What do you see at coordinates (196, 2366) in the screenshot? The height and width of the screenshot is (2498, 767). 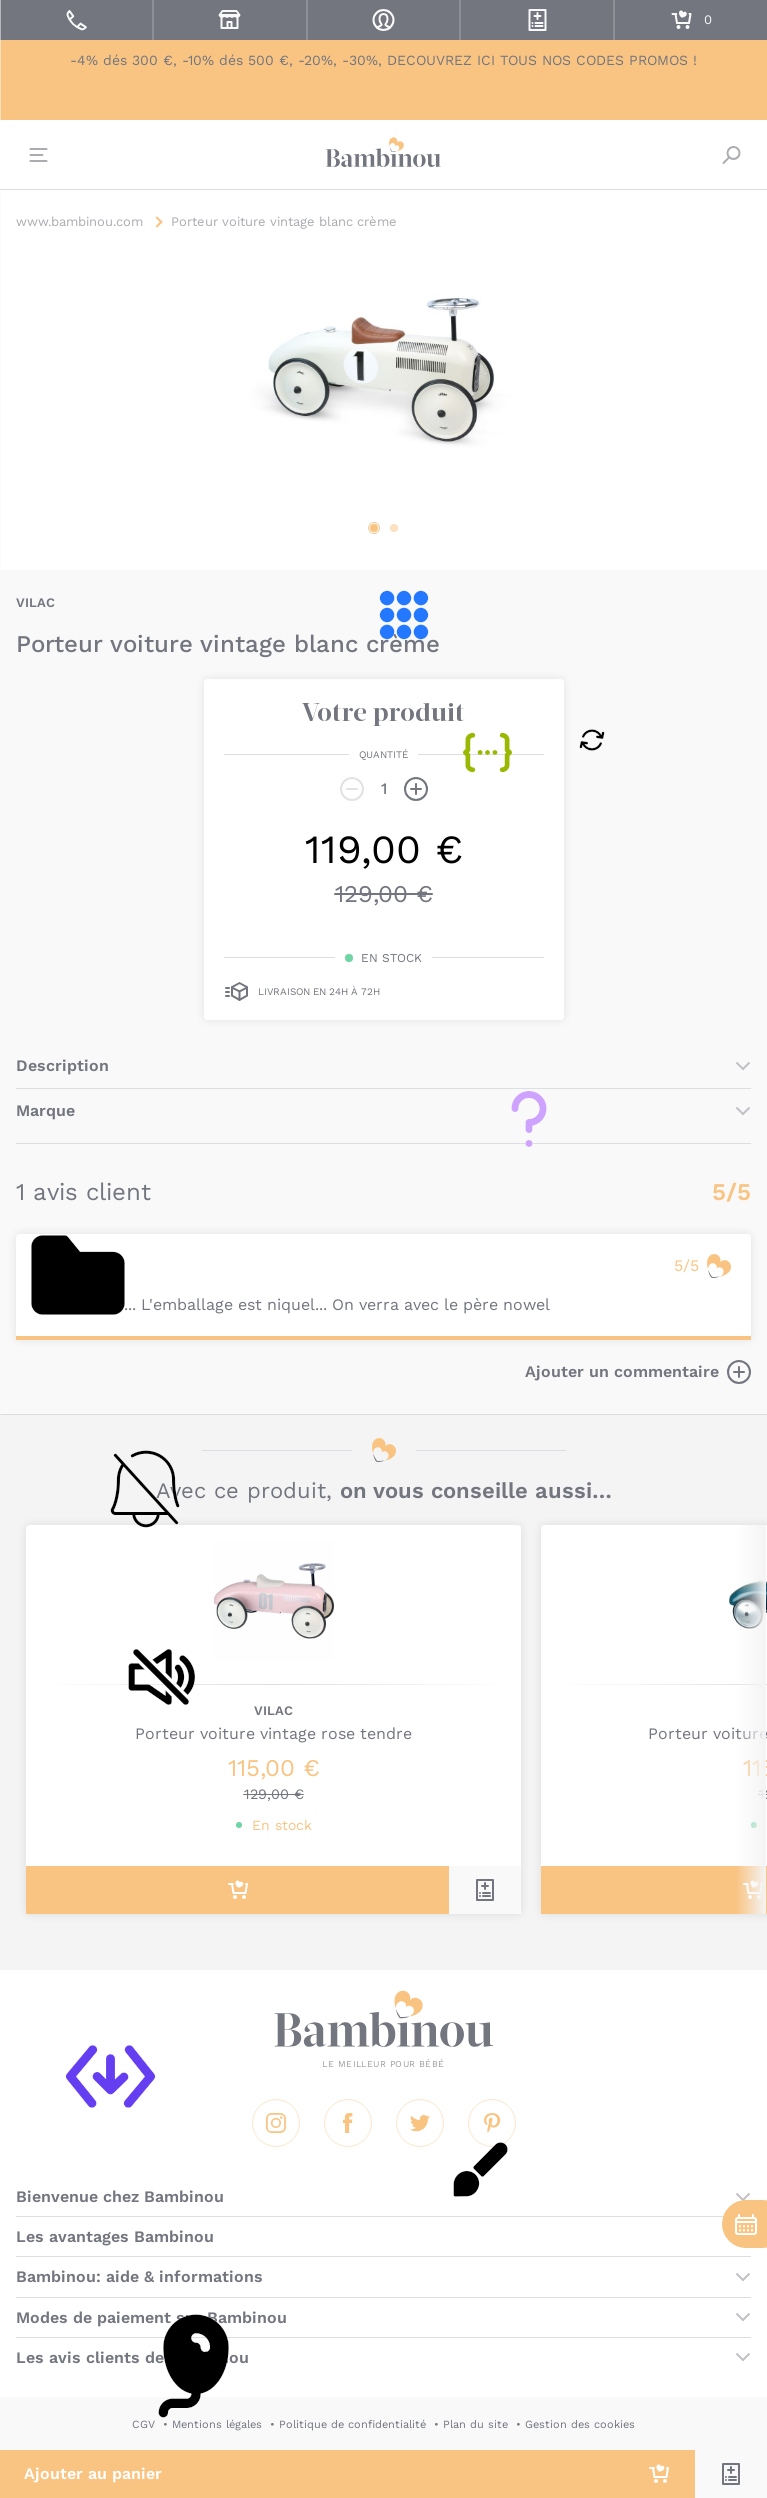 I see `celebrate a milestone or achievement` at bounding box center [196, 2366].